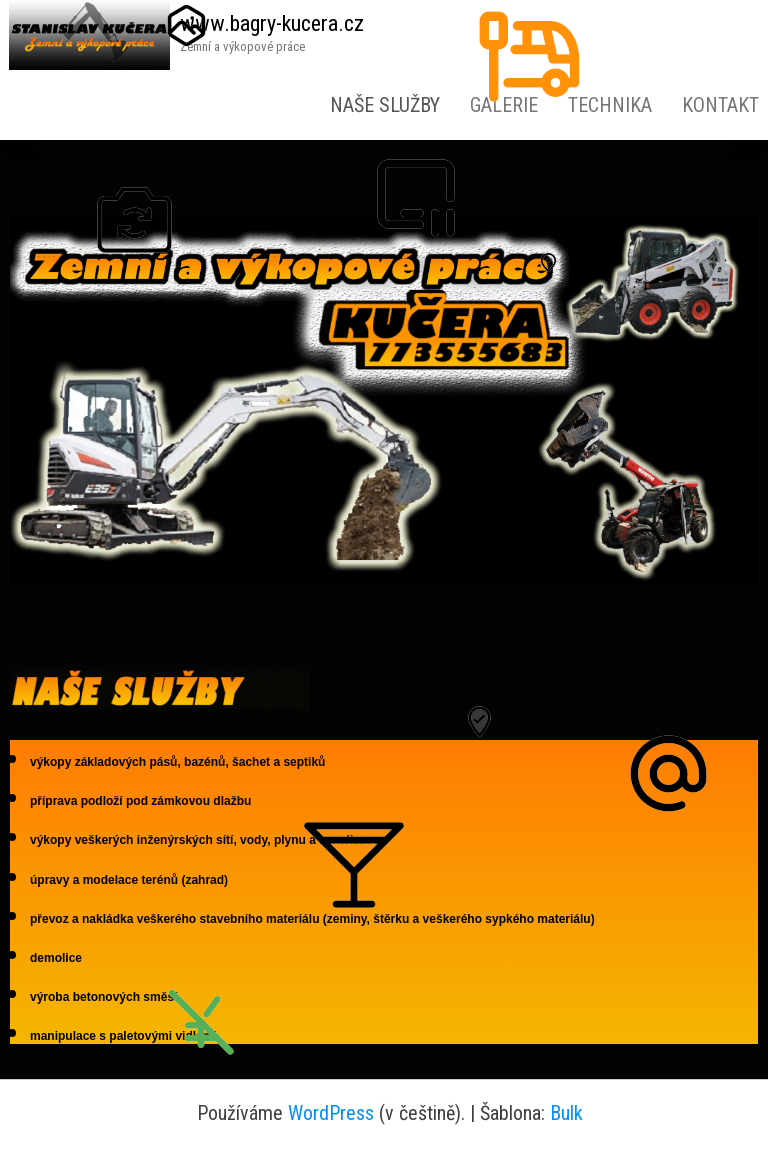 Image resolution: width=768 pixels, height=1156 pixels. I want to click on view or select a location on the map, so click(548, 262).